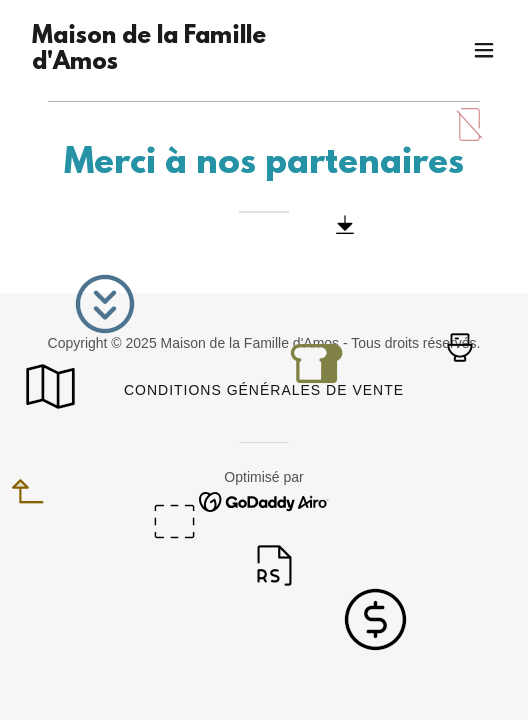 This screenshot has height=720, width=528. Describe the element at coordinates (317, 363) in the screenshot. I see `browse bakery or bread products` at that location.